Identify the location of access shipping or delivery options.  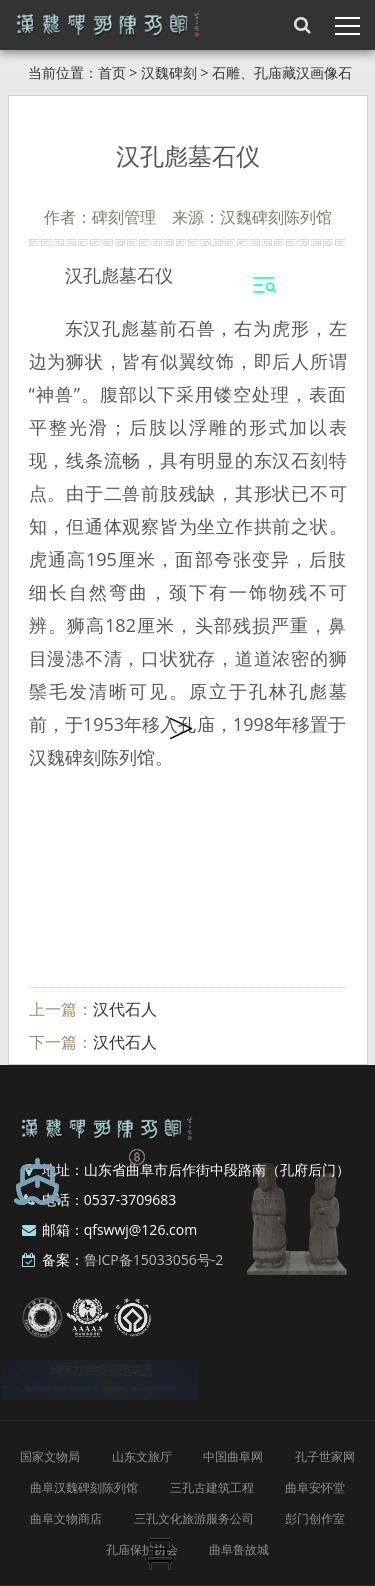
(37, 1181).